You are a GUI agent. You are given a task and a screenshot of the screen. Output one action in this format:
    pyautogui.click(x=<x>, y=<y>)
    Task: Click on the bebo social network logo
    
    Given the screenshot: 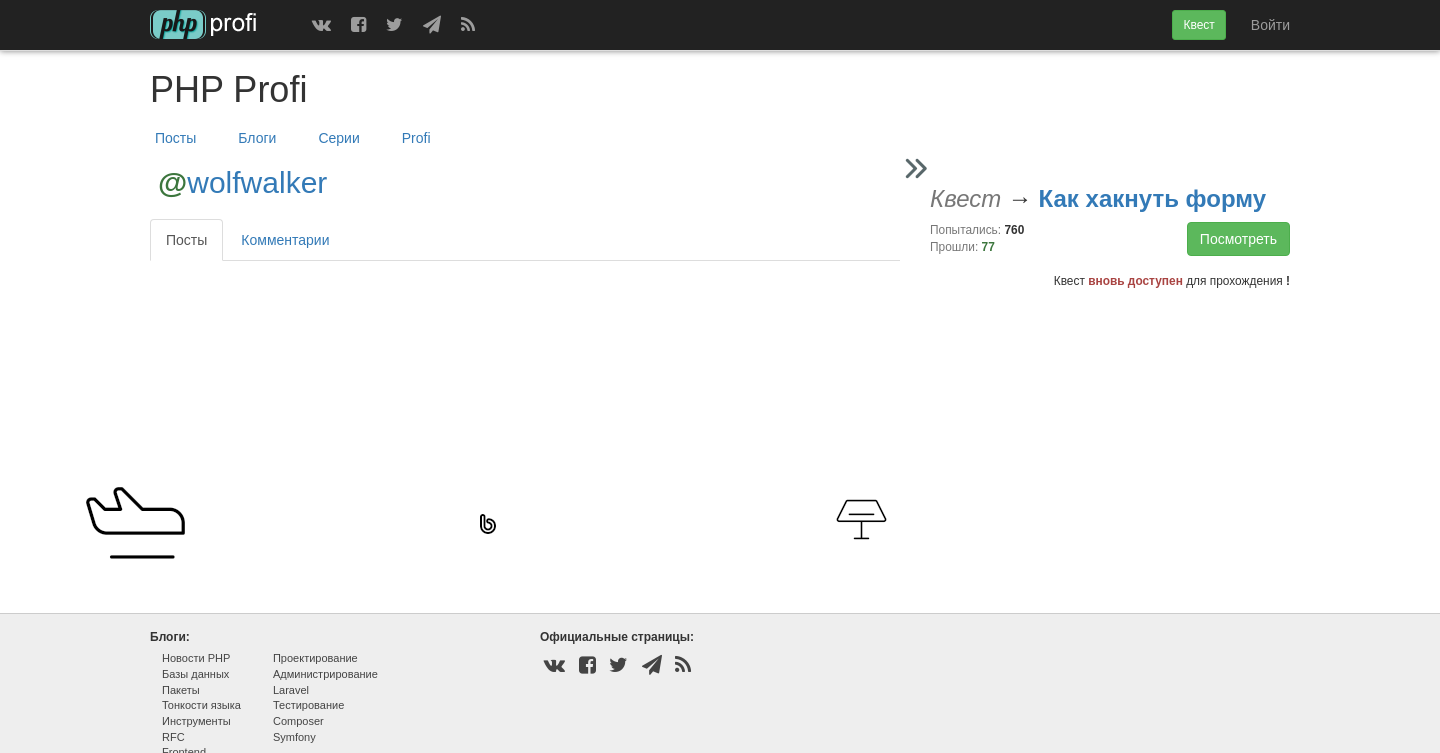 What is the action you would take?
    pyautogui.click(x=488, y=524)
    